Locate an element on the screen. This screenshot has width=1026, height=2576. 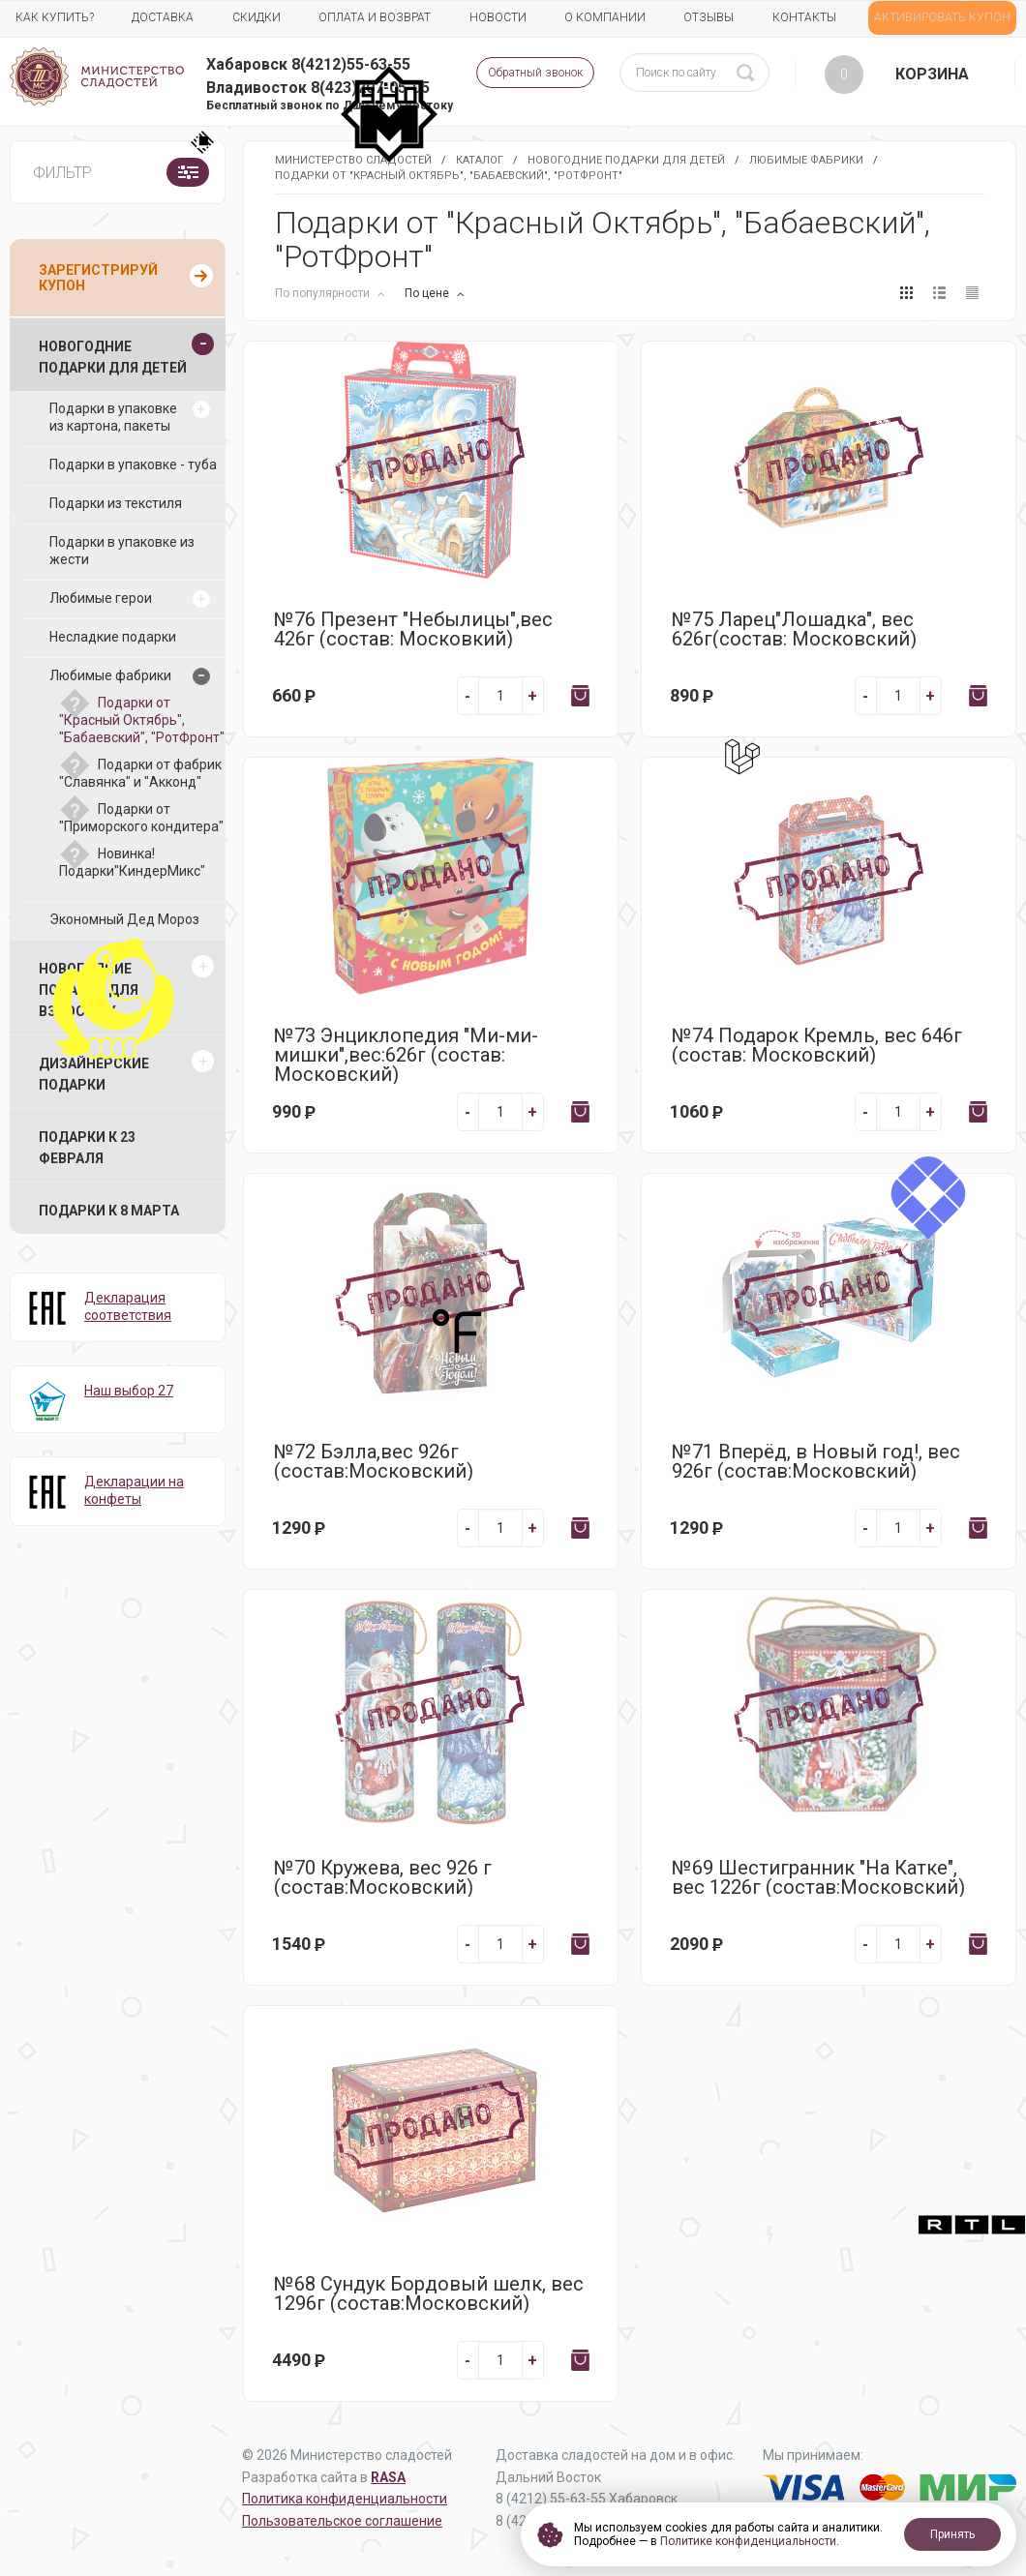
laravel framework logo is located at coordinates (742, 757).